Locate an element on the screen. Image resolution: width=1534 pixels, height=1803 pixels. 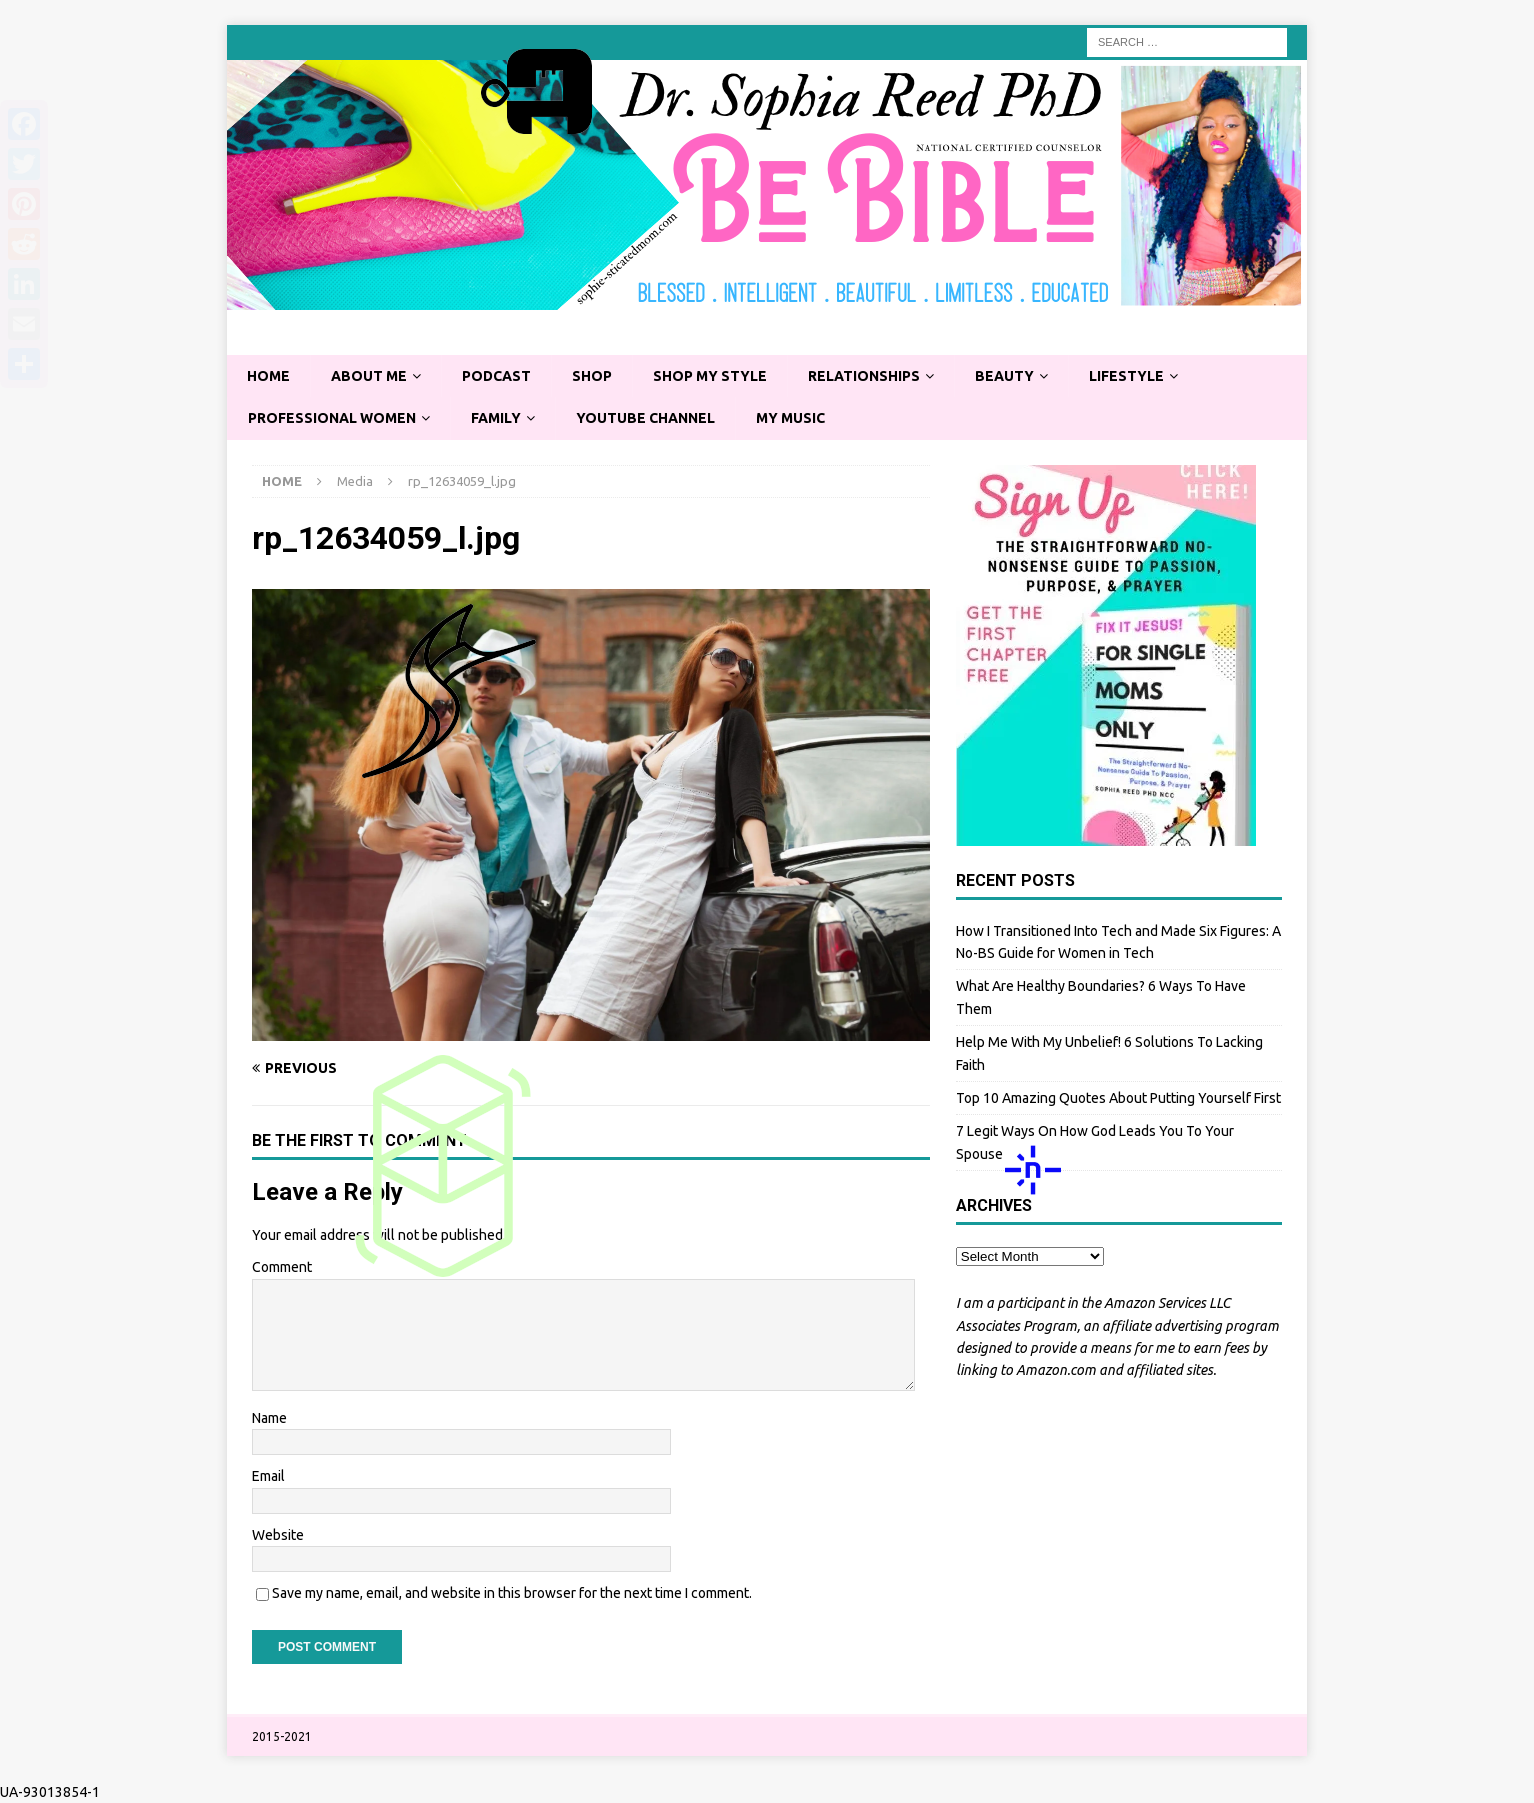
fantom blockchain network logo is located at coordinates (443, 1166).